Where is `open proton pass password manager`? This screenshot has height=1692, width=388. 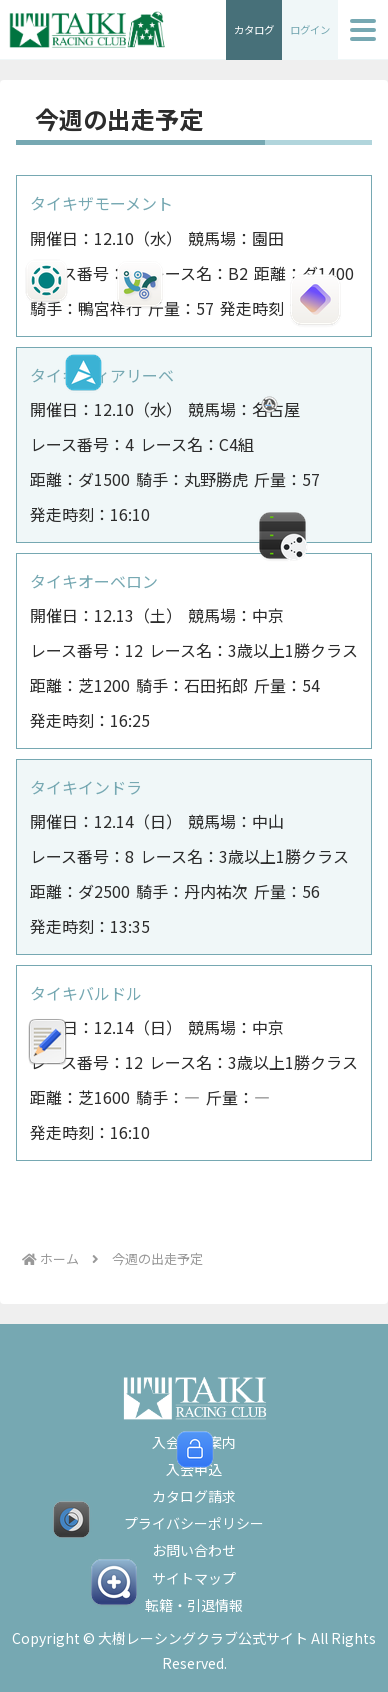
open proton pass password manager is located at coordinates (315, 299).